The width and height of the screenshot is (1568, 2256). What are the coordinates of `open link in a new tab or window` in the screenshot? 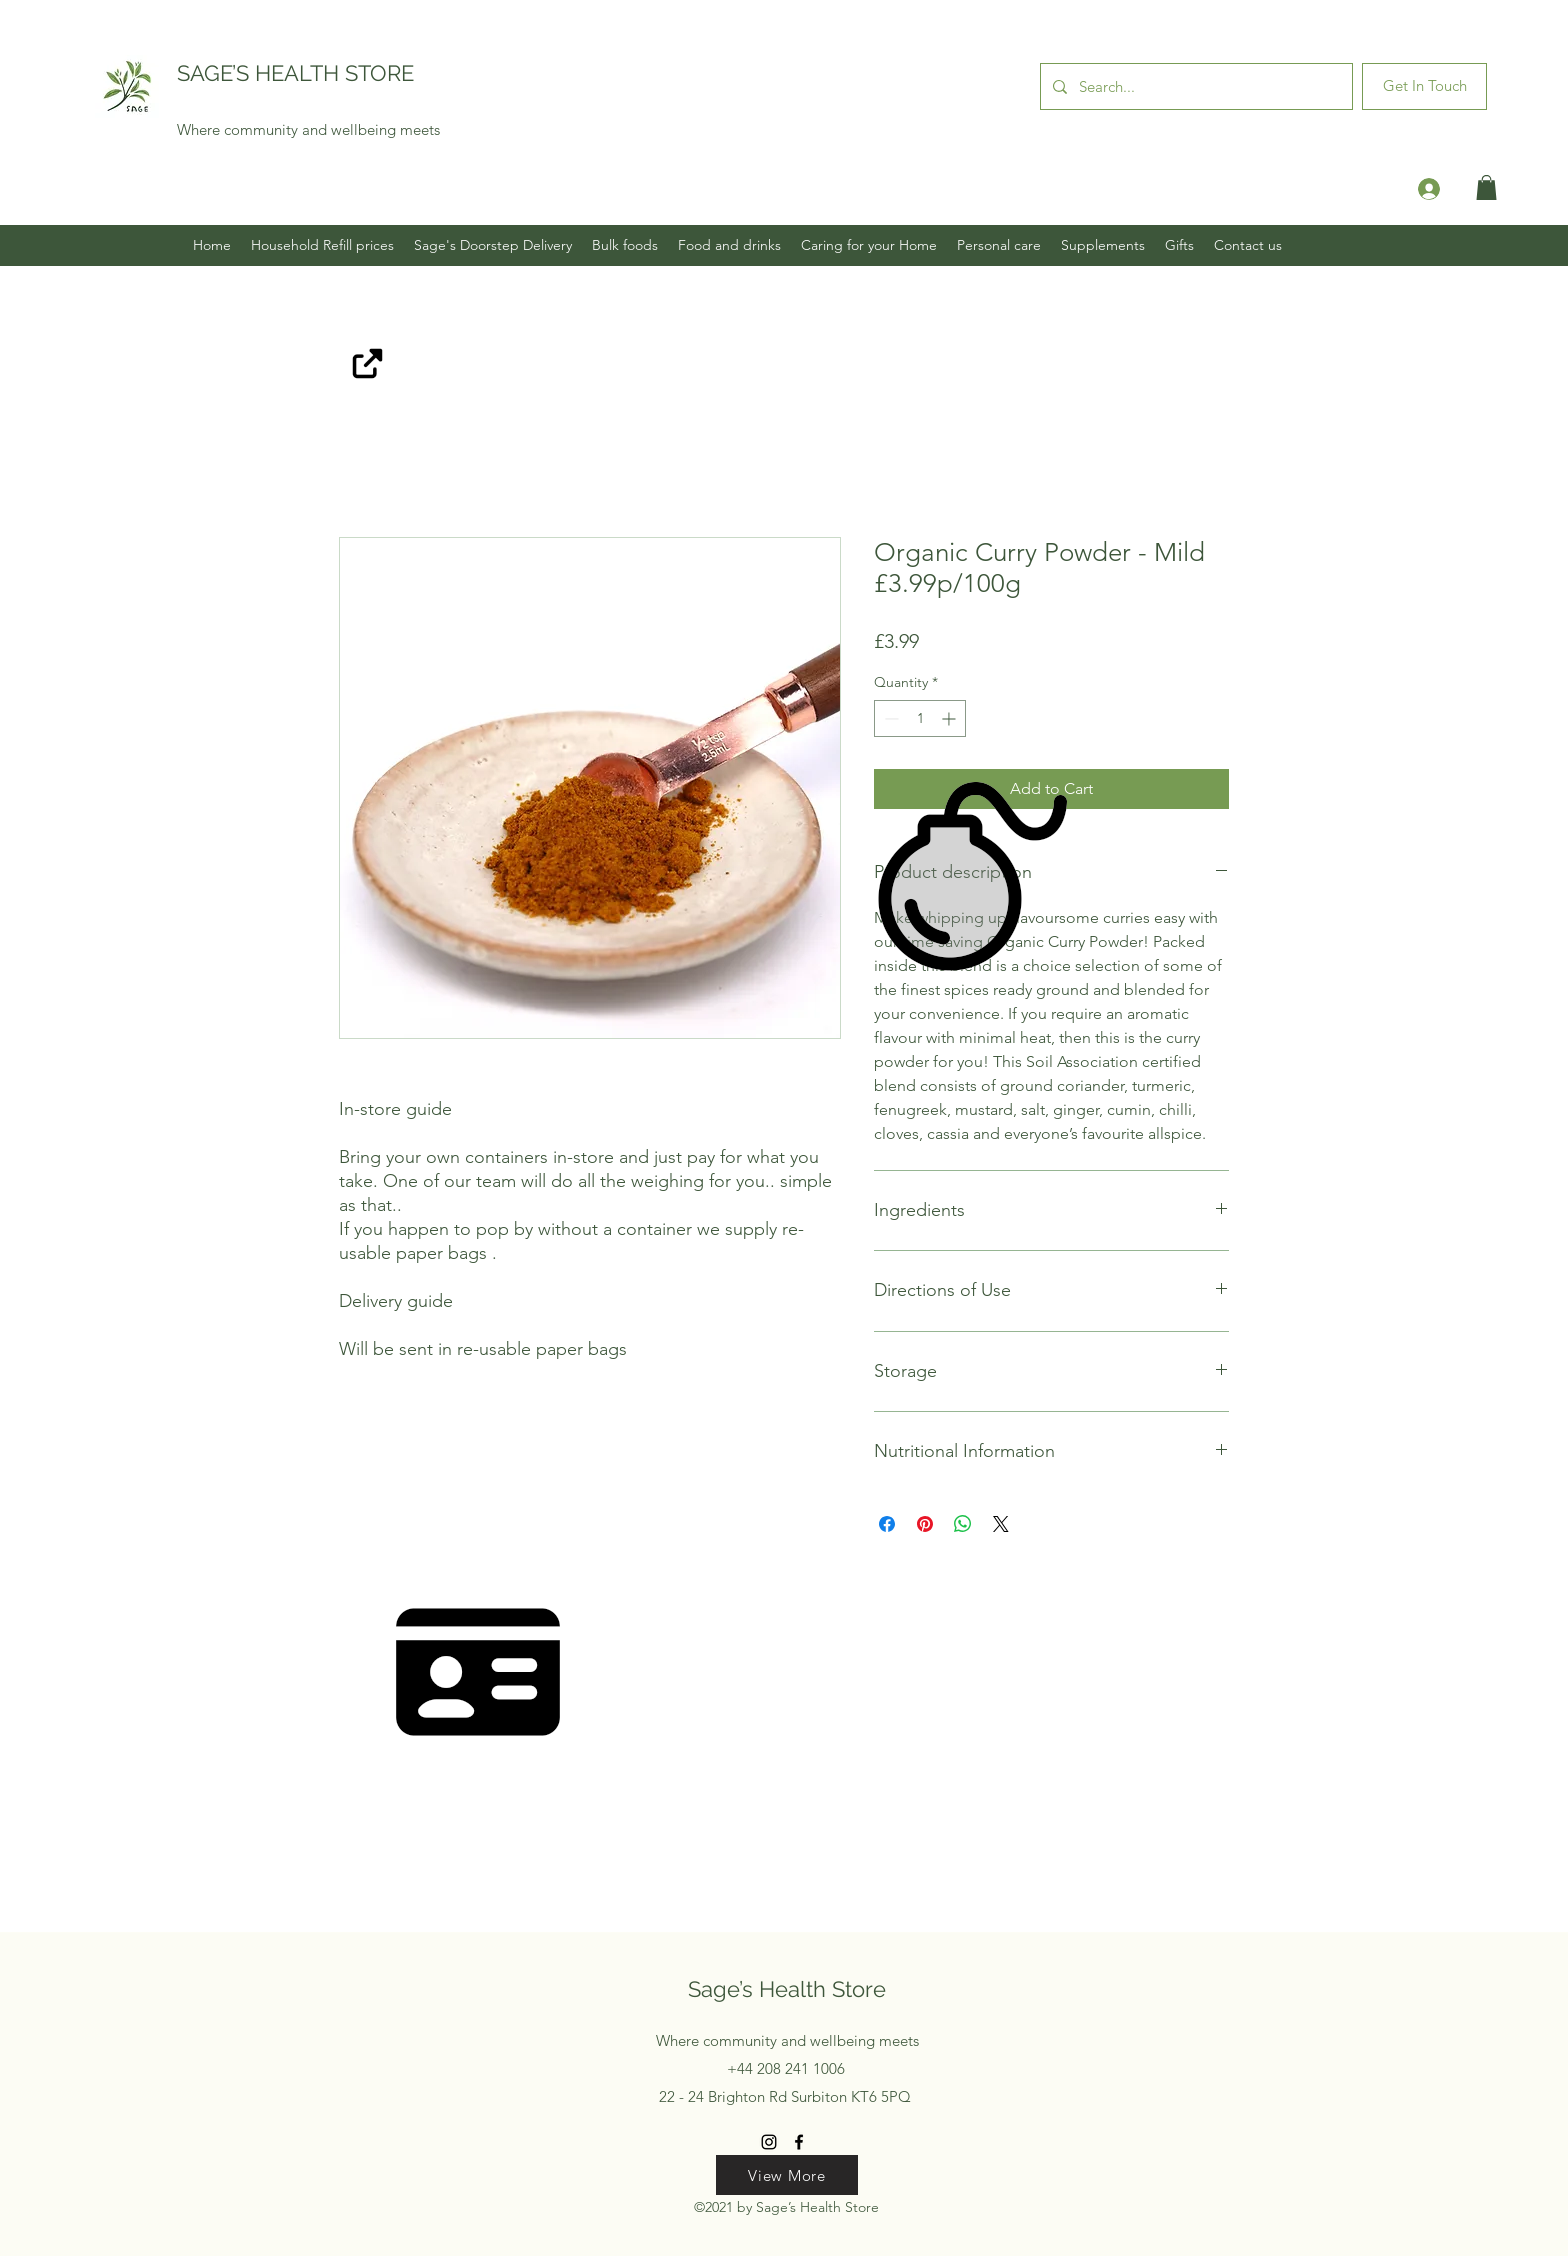 It's located at (367, 363).